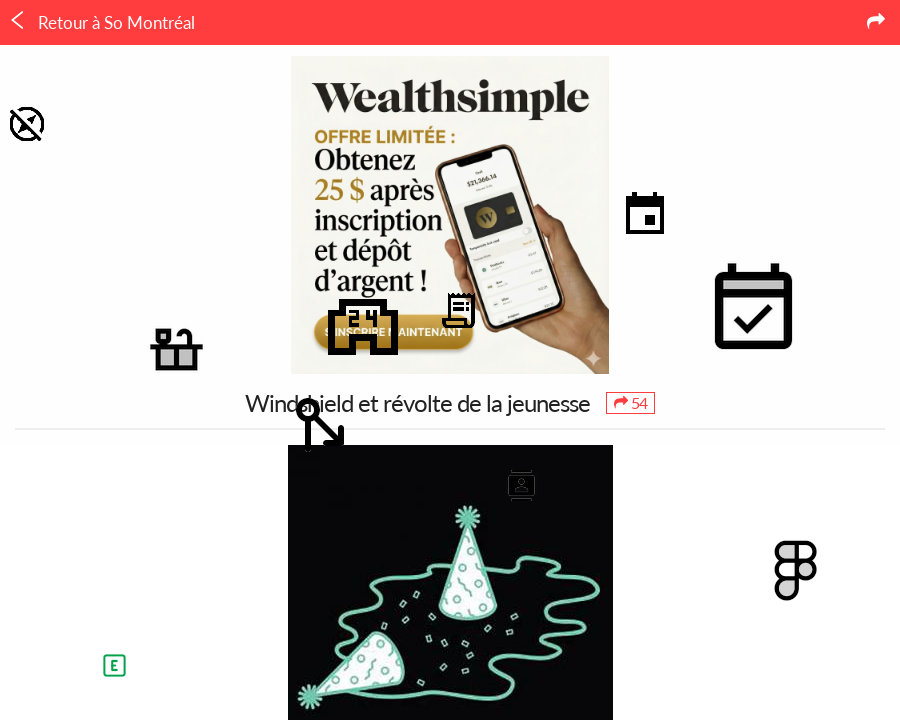 The image size is (900, 720). I want to click on take the first right exit at the roundabout, so click(320, 425).